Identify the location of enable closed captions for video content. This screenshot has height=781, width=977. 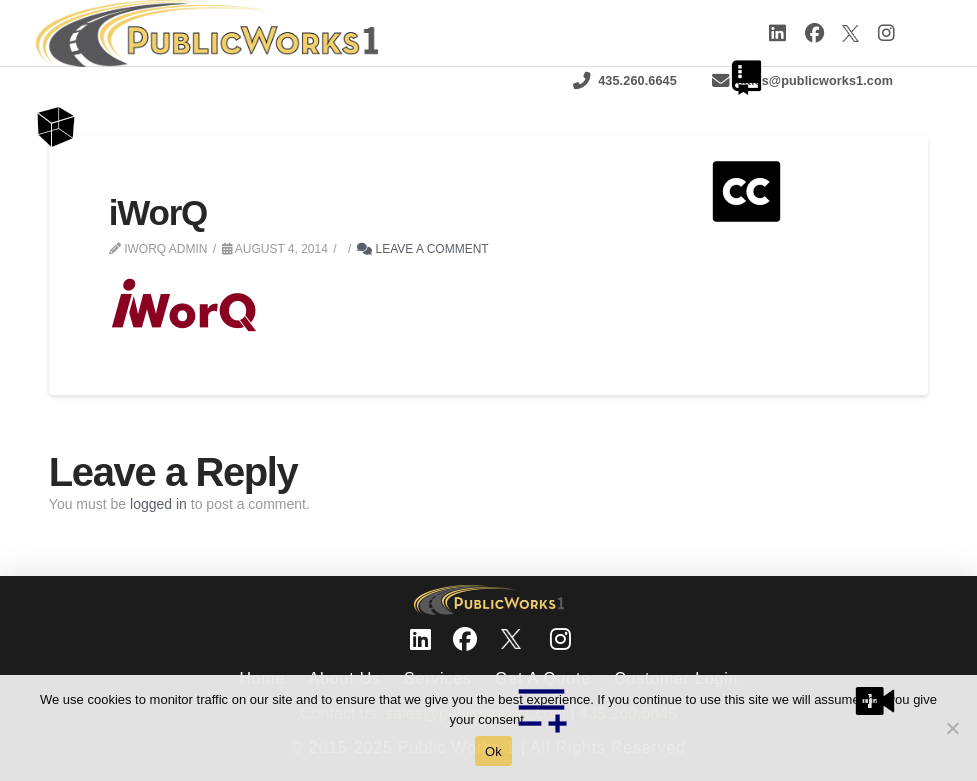
(746, 191).